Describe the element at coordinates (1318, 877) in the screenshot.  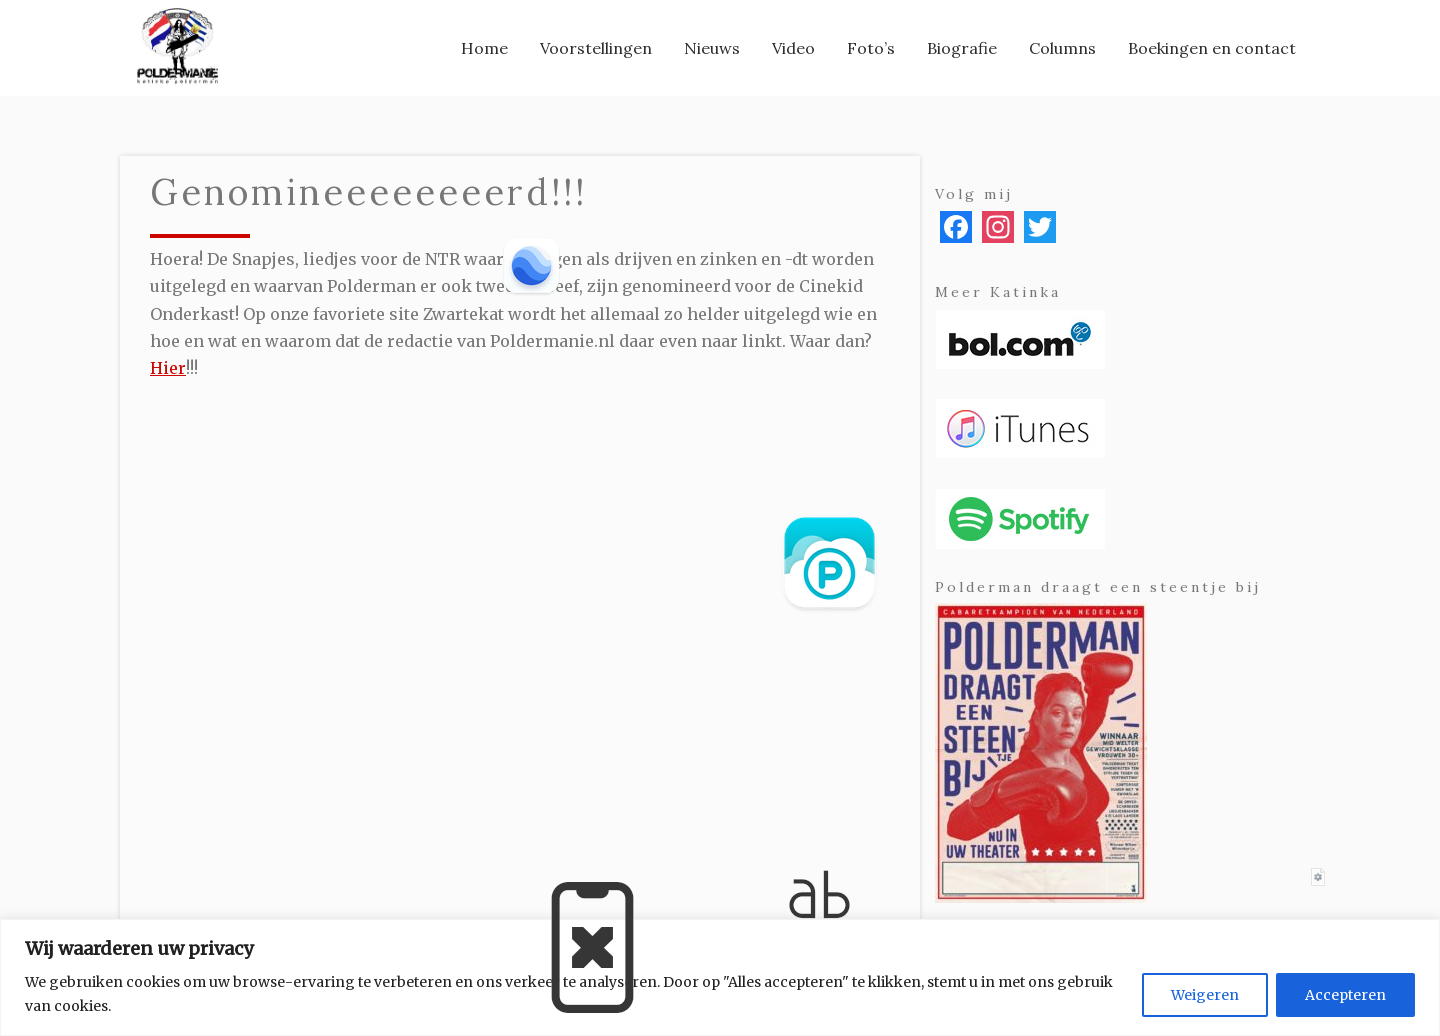
I see `open configuration file settings` at that location.